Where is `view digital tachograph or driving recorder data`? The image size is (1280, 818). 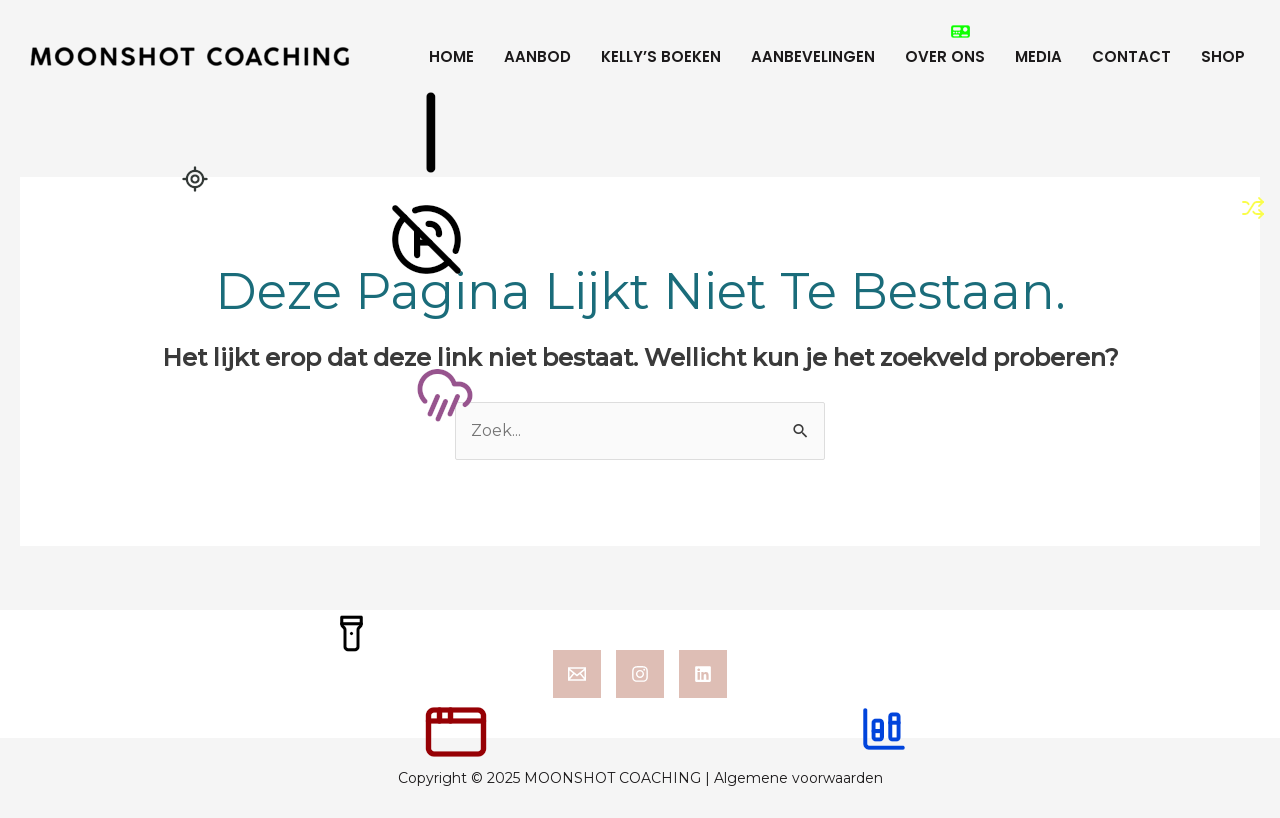
view digital tachograph or driving recorder data is located at coordinates (960, 31).